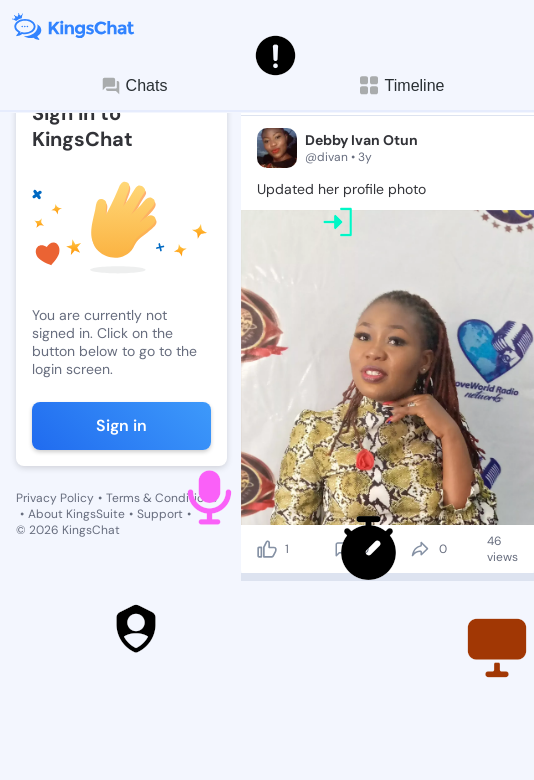 Image resolution: width=534 pixels, height=780 pixels. Describe the element at coordinates (340, 222) in the screenshot. I see `sign in to your account` at that location.